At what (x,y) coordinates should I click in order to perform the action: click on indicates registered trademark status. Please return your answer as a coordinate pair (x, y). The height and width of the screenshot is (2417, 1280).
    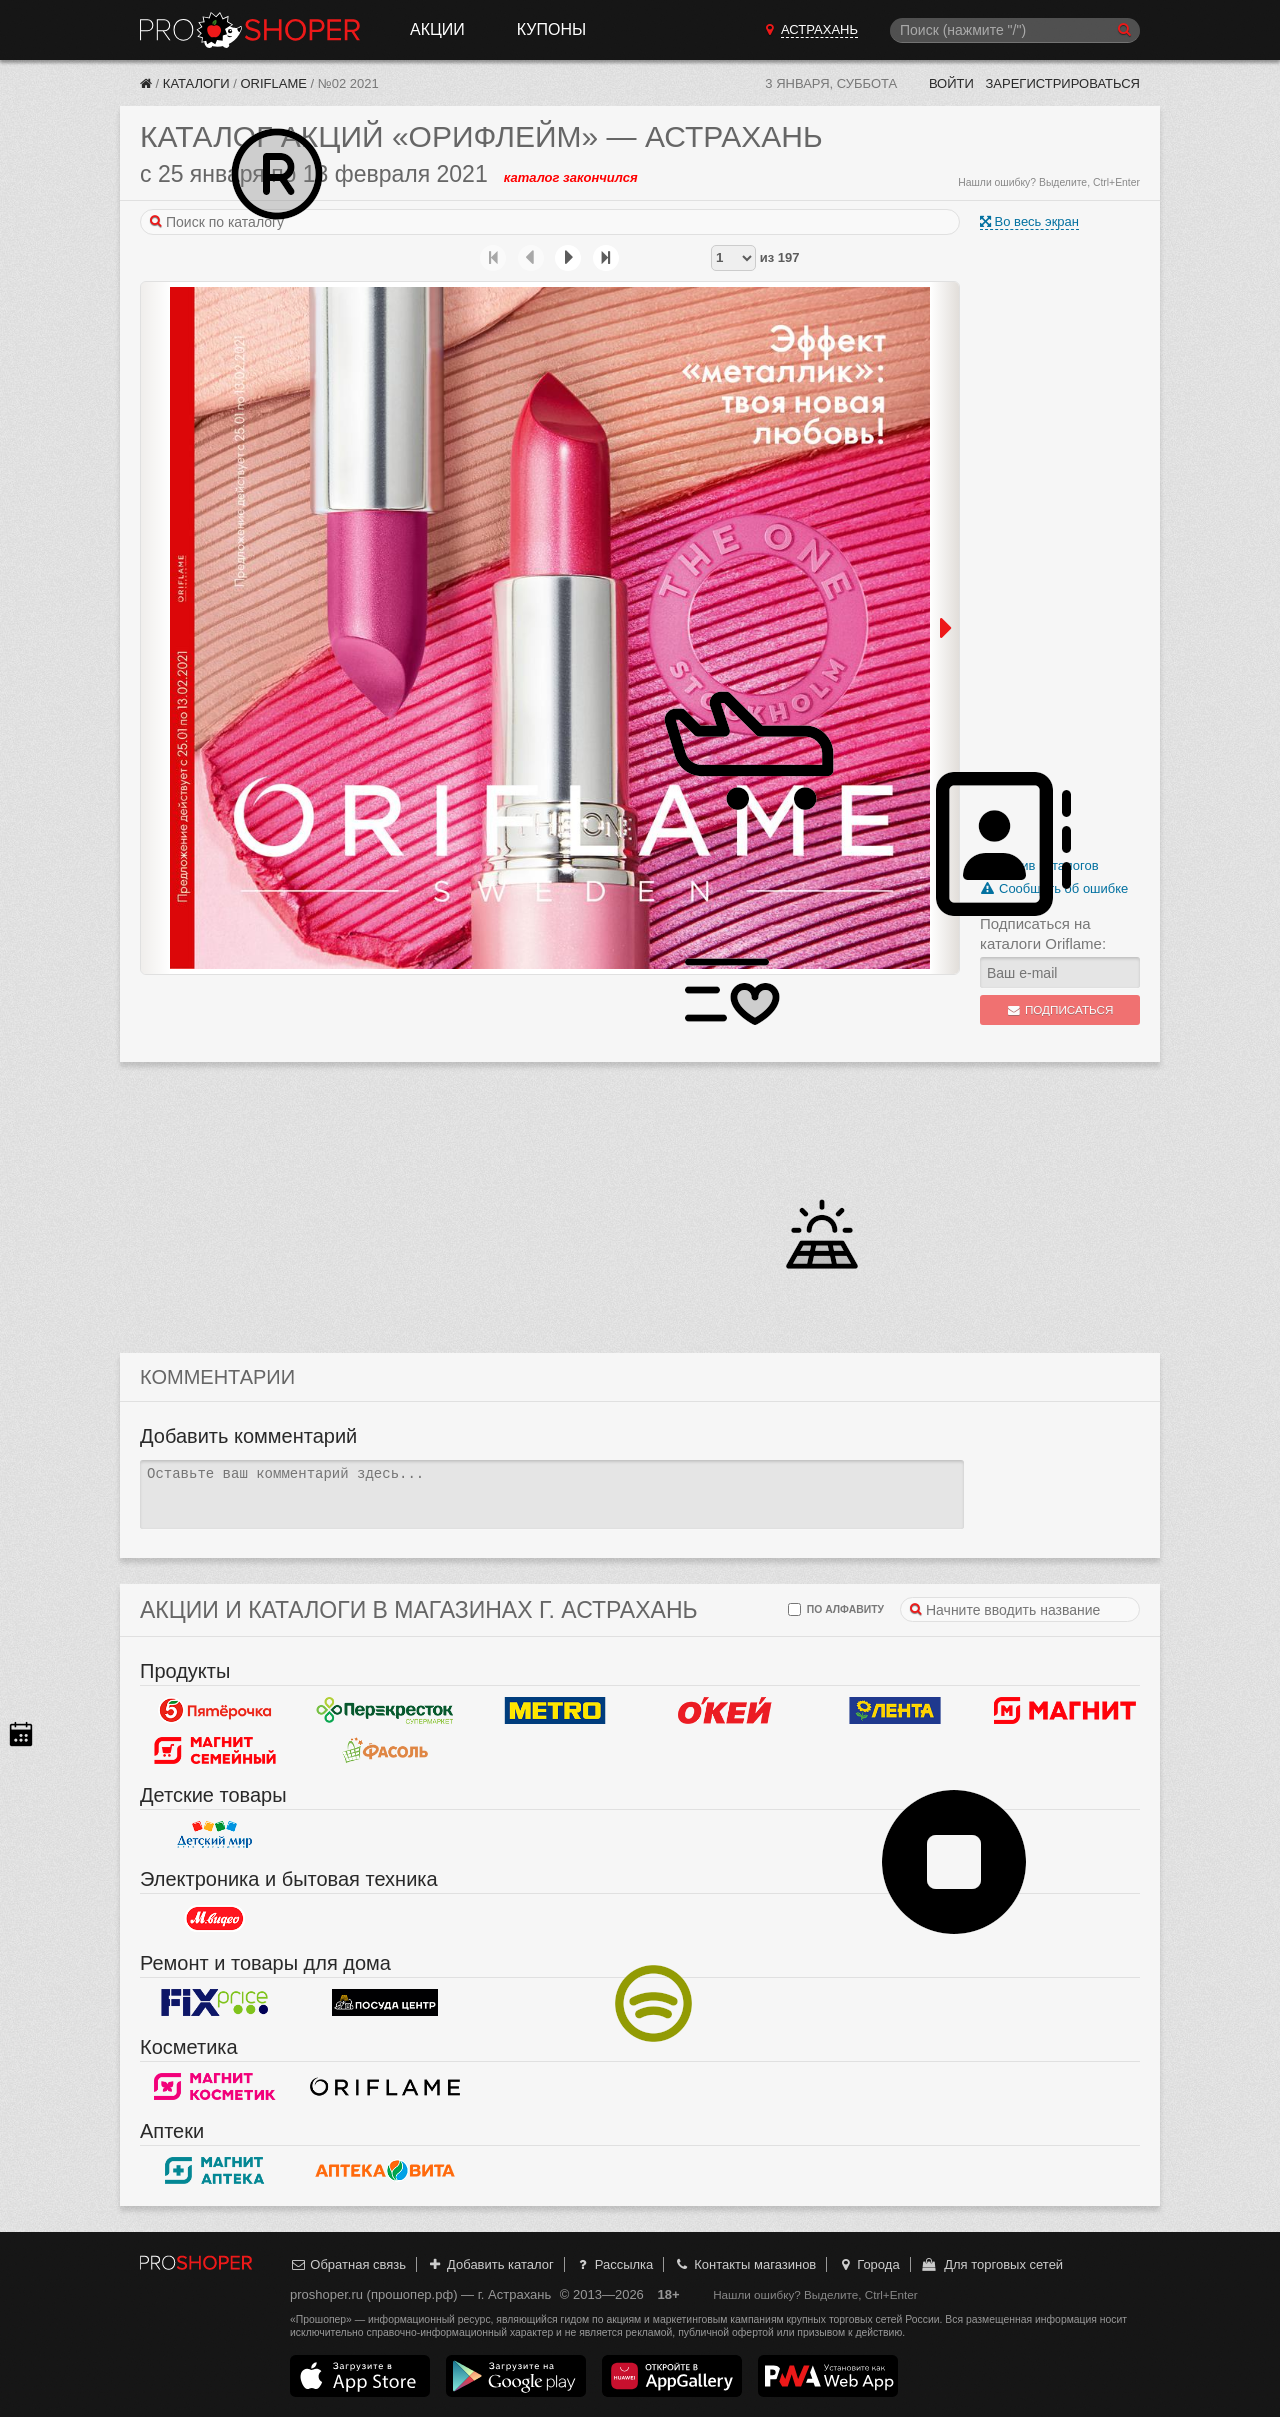
    Looking at the image, I should click on (277, 174).